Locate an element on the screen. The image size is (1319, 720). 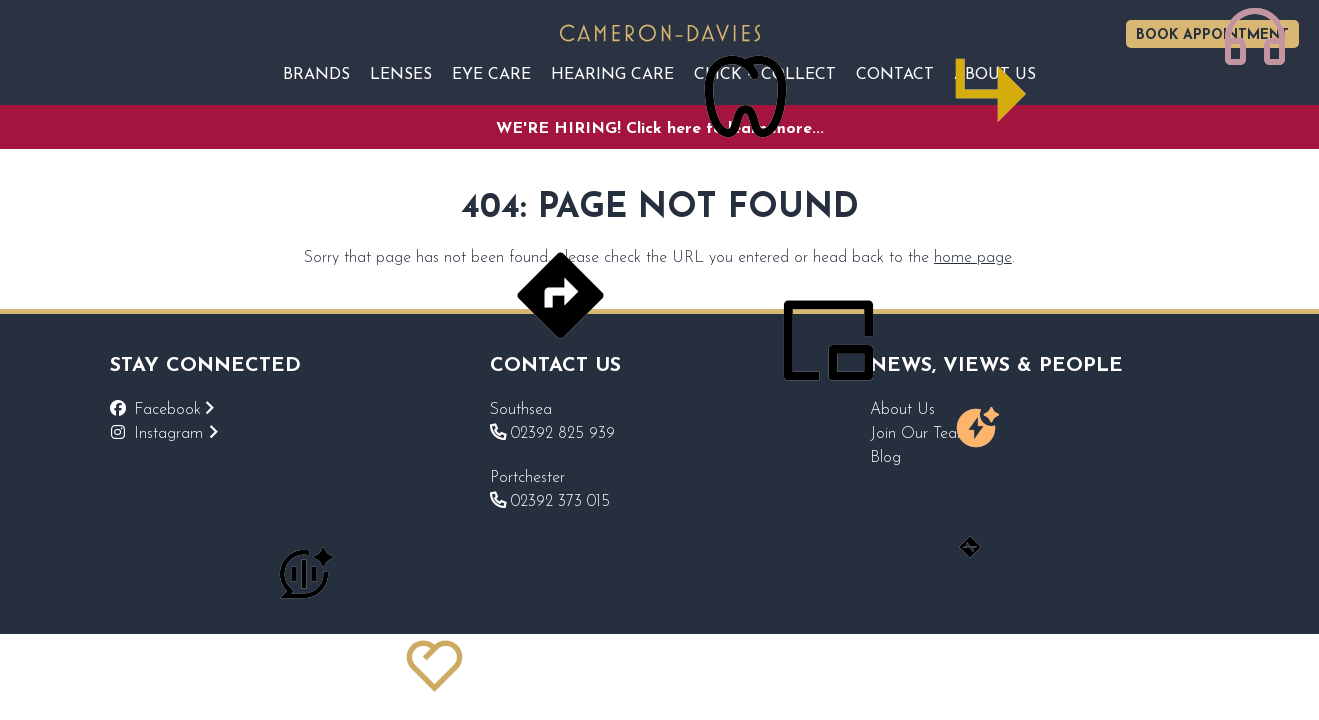
enable picture-in-picture mode is located at coordinates (828, 340).